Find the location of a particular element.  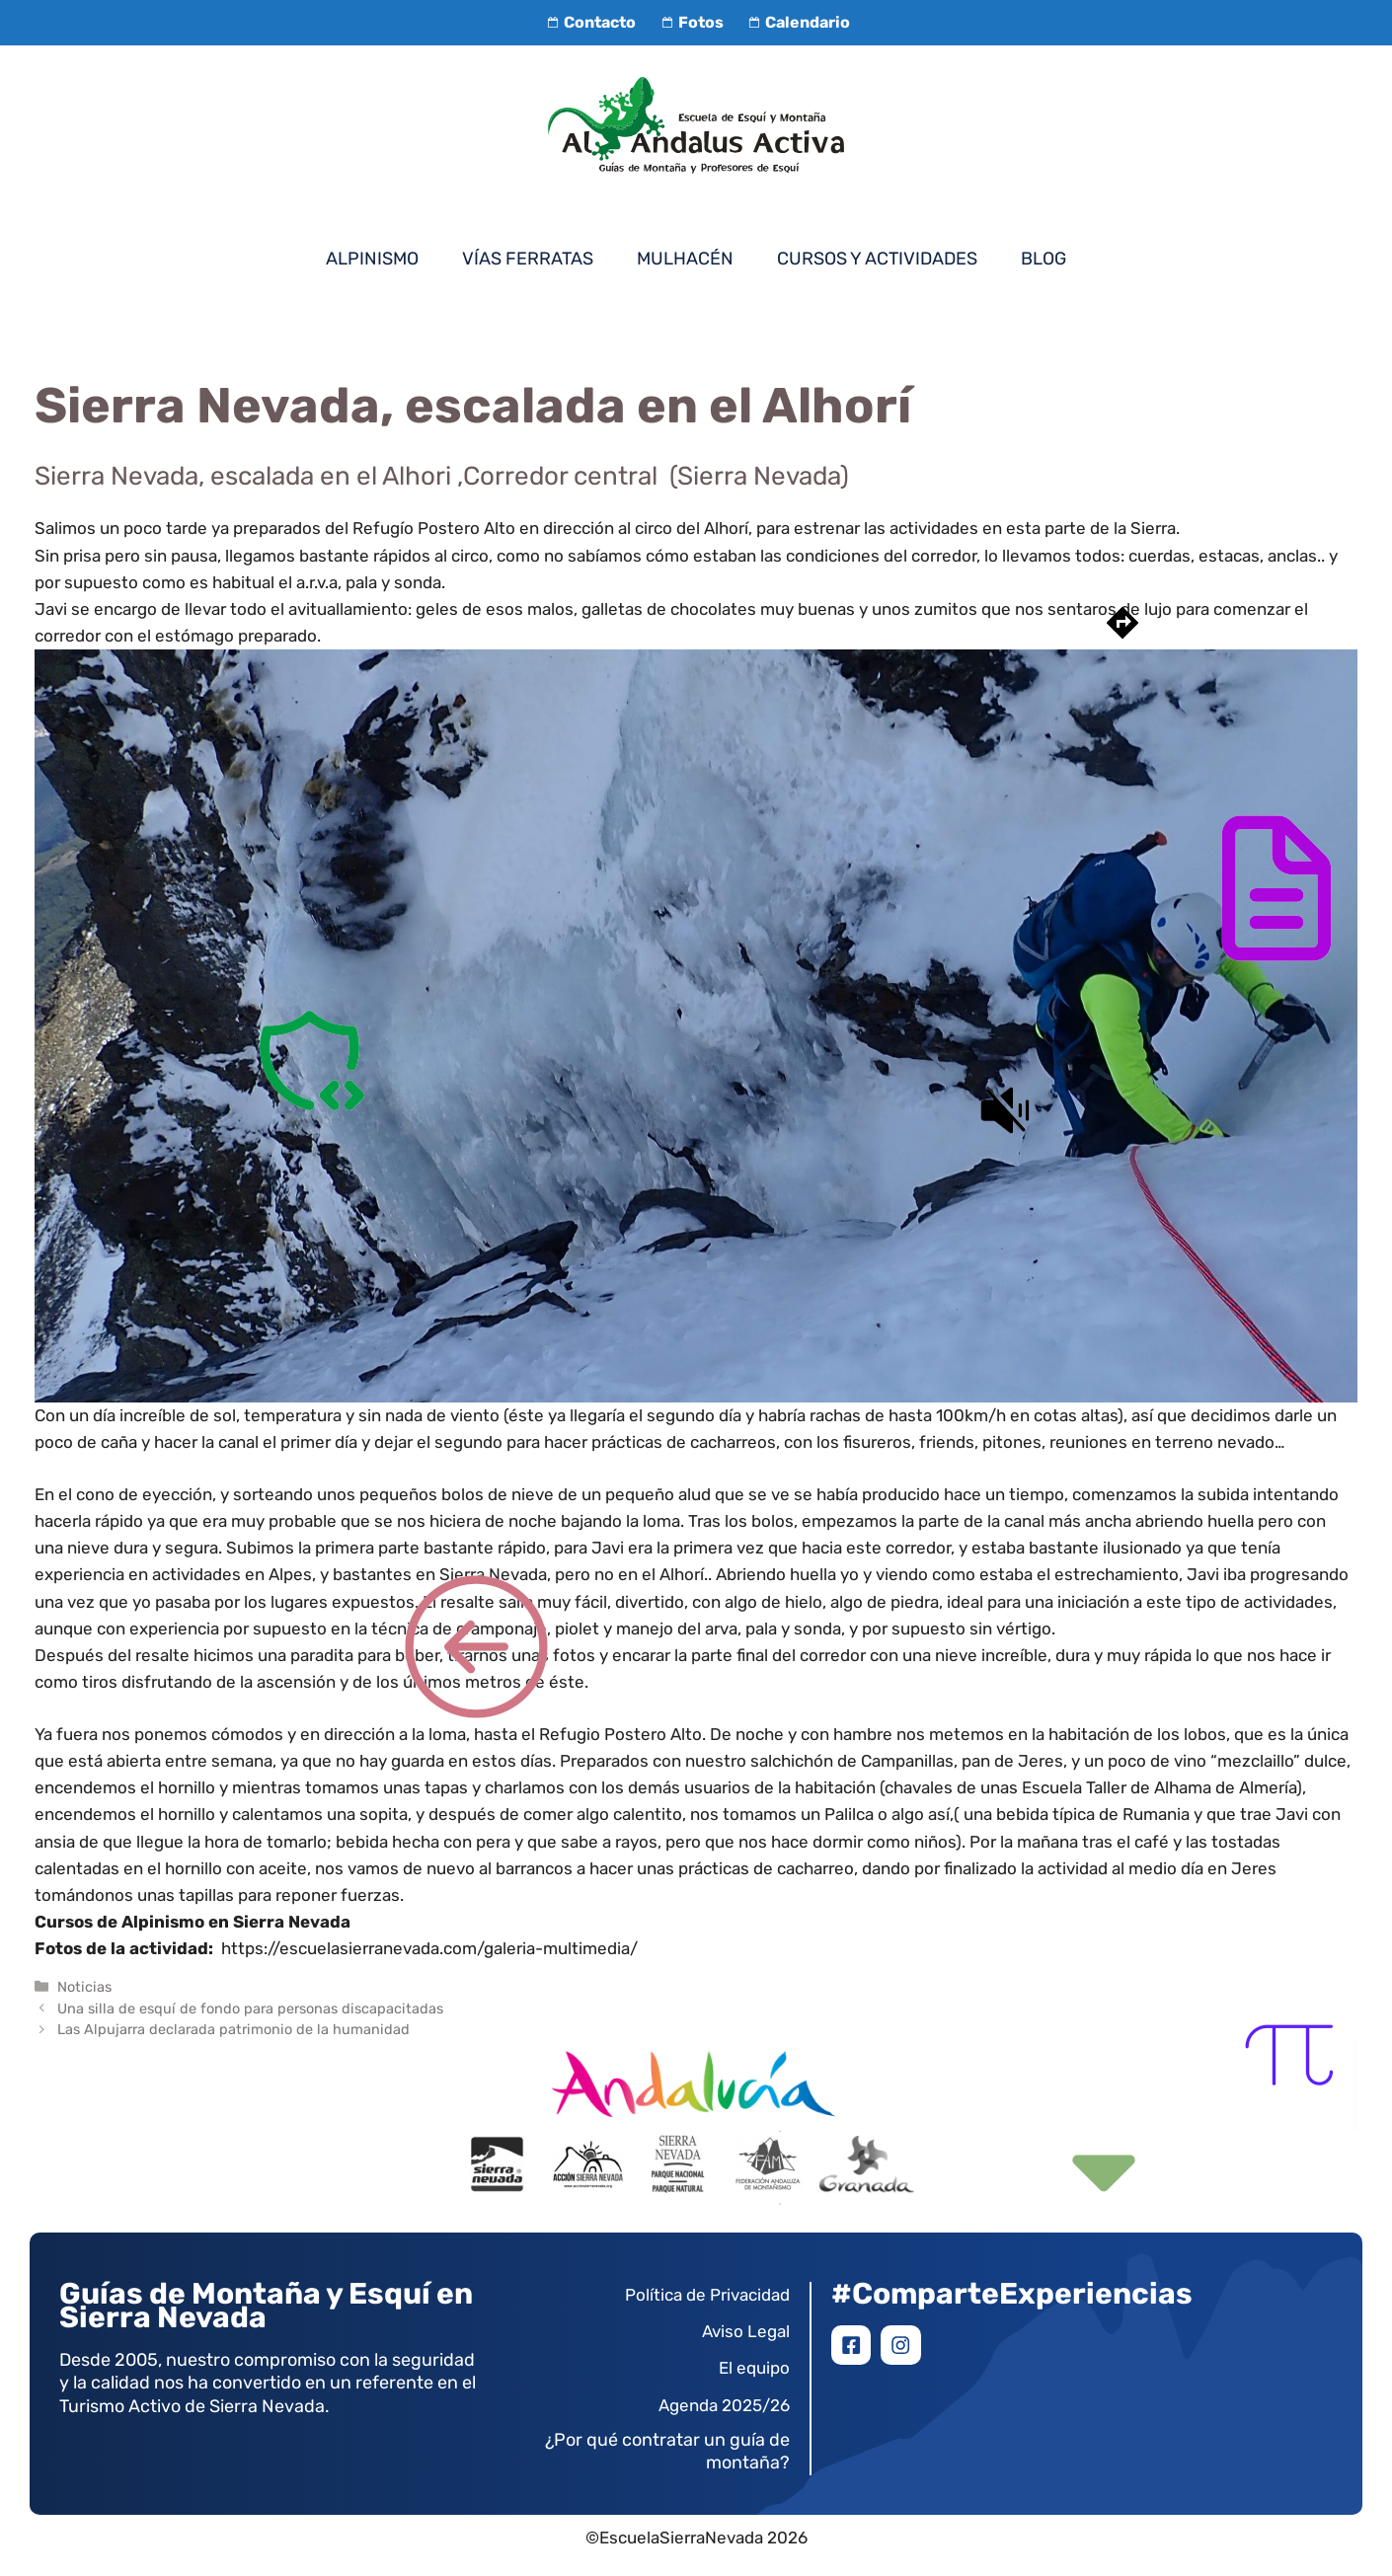

sort items in descending order is located at coordinates (1104, 2150).